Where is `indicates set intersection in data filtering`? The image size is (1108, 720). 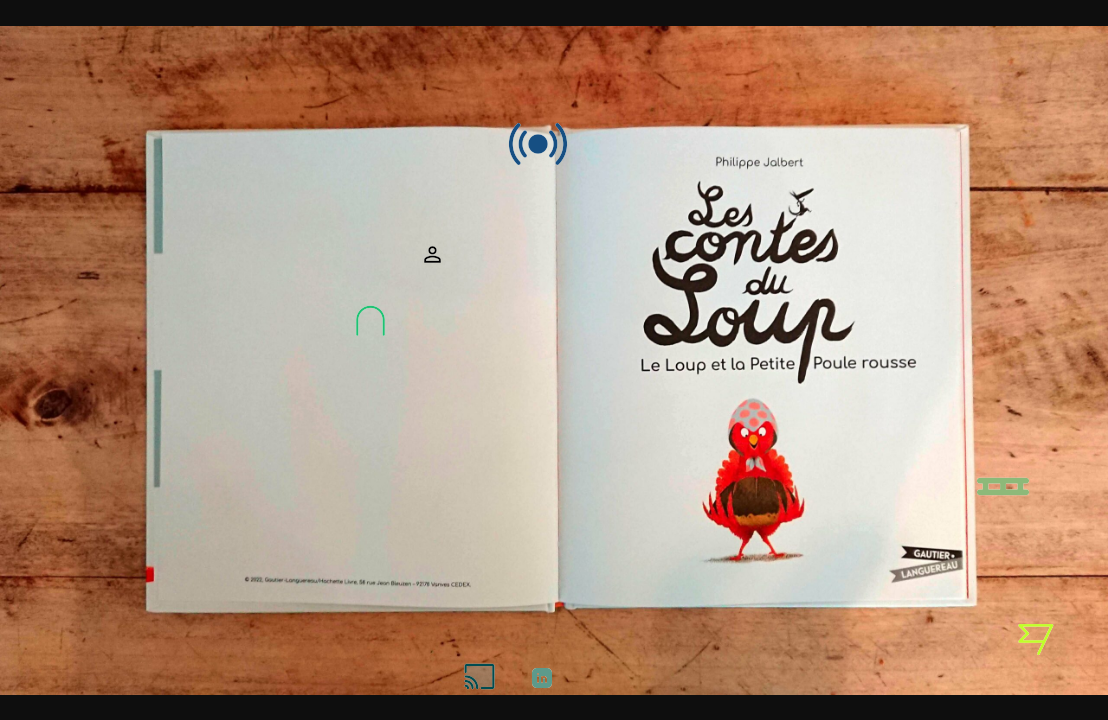
indicates set intersection in data filtering is located at coordinates (370, 321).